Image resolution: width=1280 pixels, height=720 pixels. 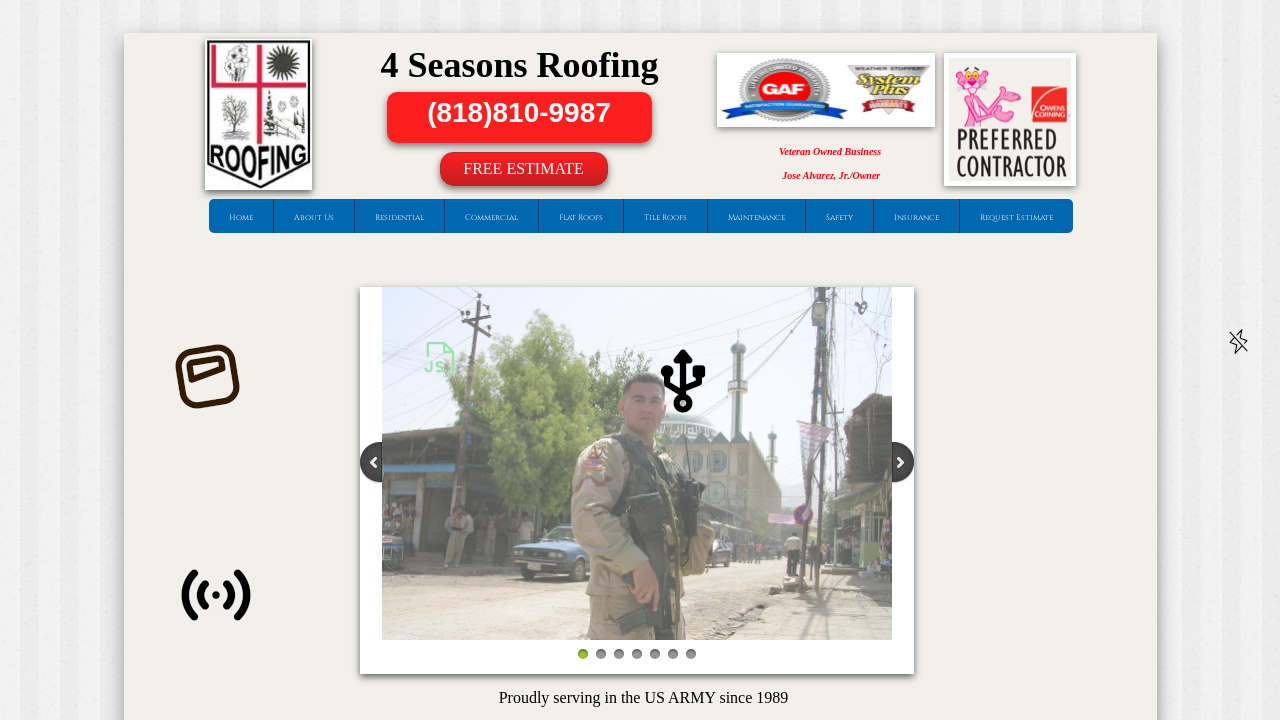 What do you see at coordinates (207, 376) in the screenshot?
I see `headless ui library logo` at bounding box center [207, 376].